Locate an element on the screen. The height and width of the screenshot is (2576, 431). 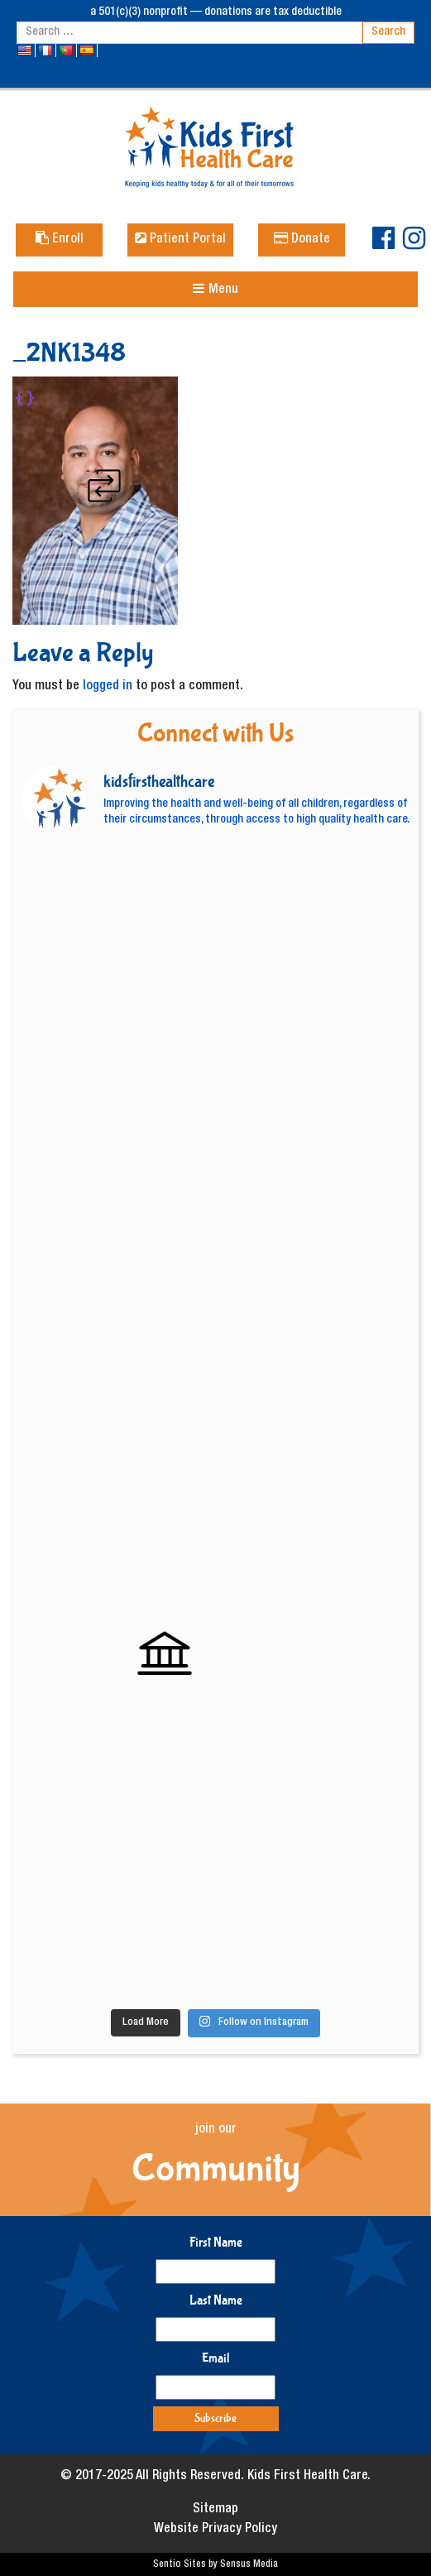
view or edit code is located at coordinates (25, 398).